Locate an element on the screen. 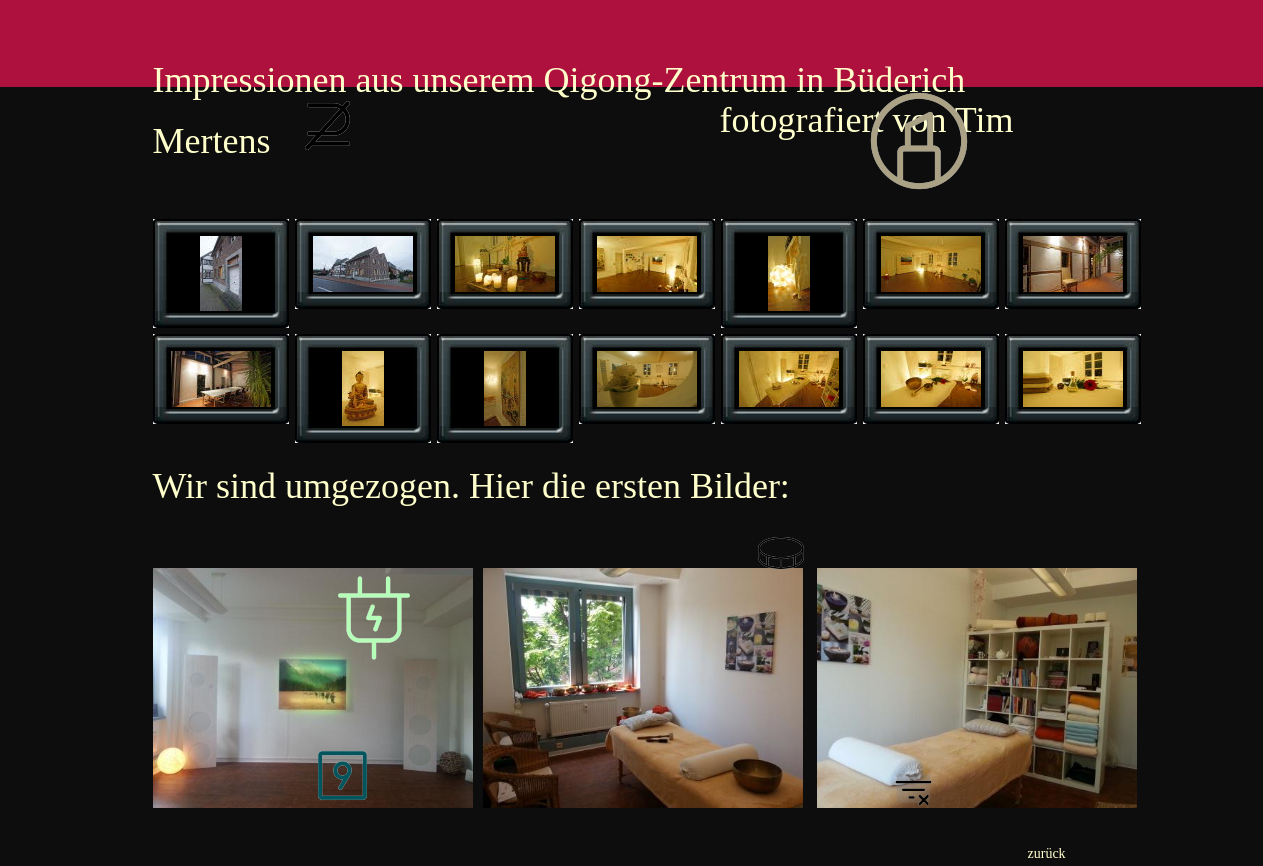 This screenshot has width=1263, height=866. indicates a set is not a superset of another in mathematical notation is located at coordinates (327, 125).